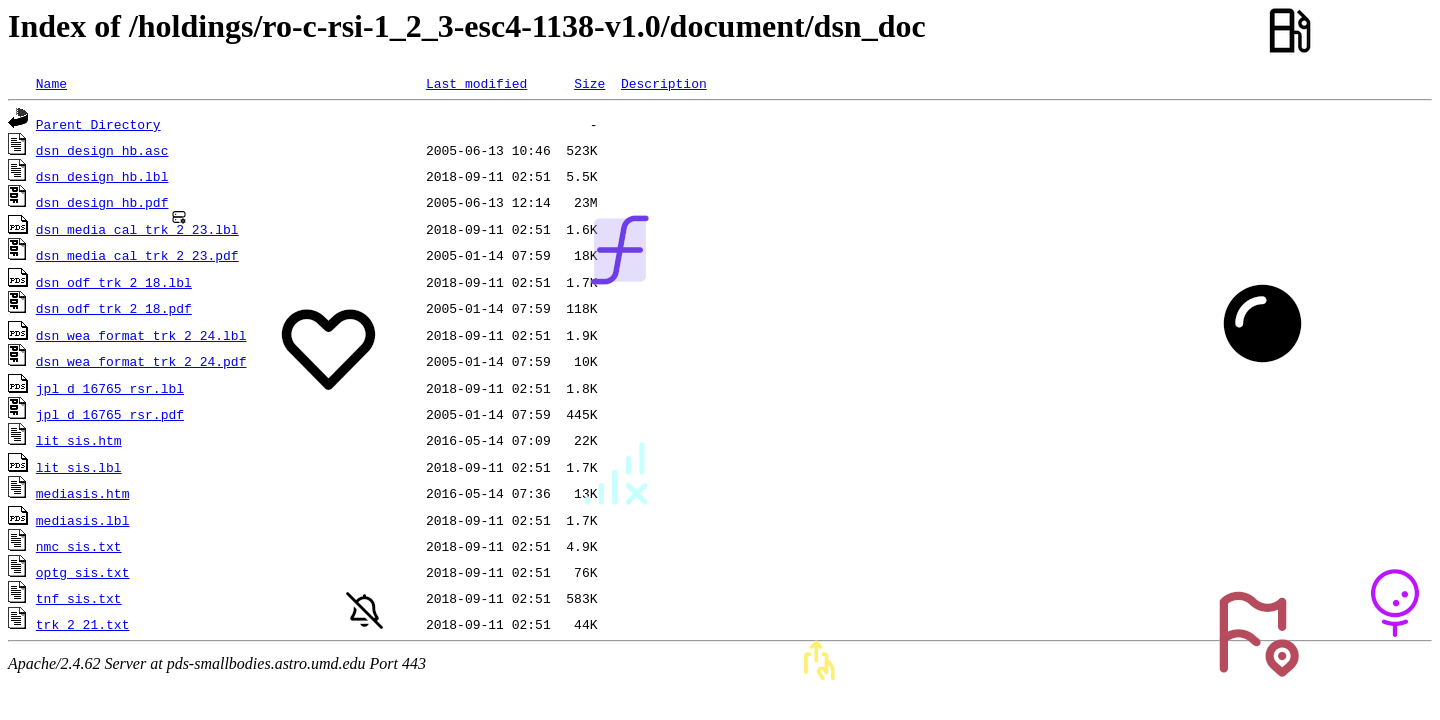 The height and width of the screenshot is (720, 1440). Describe the element at coordinates (1395, 602) in the screenshot. I see `access golf-related features or content` at that location.